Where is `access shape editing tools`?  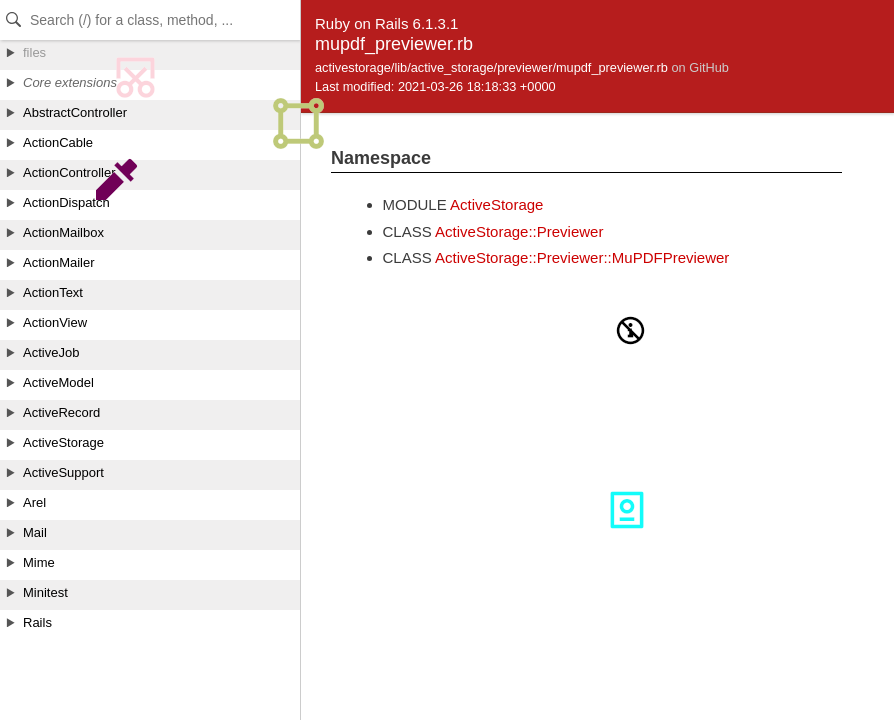
access shape editing tools is located at coordinates (298, 123).